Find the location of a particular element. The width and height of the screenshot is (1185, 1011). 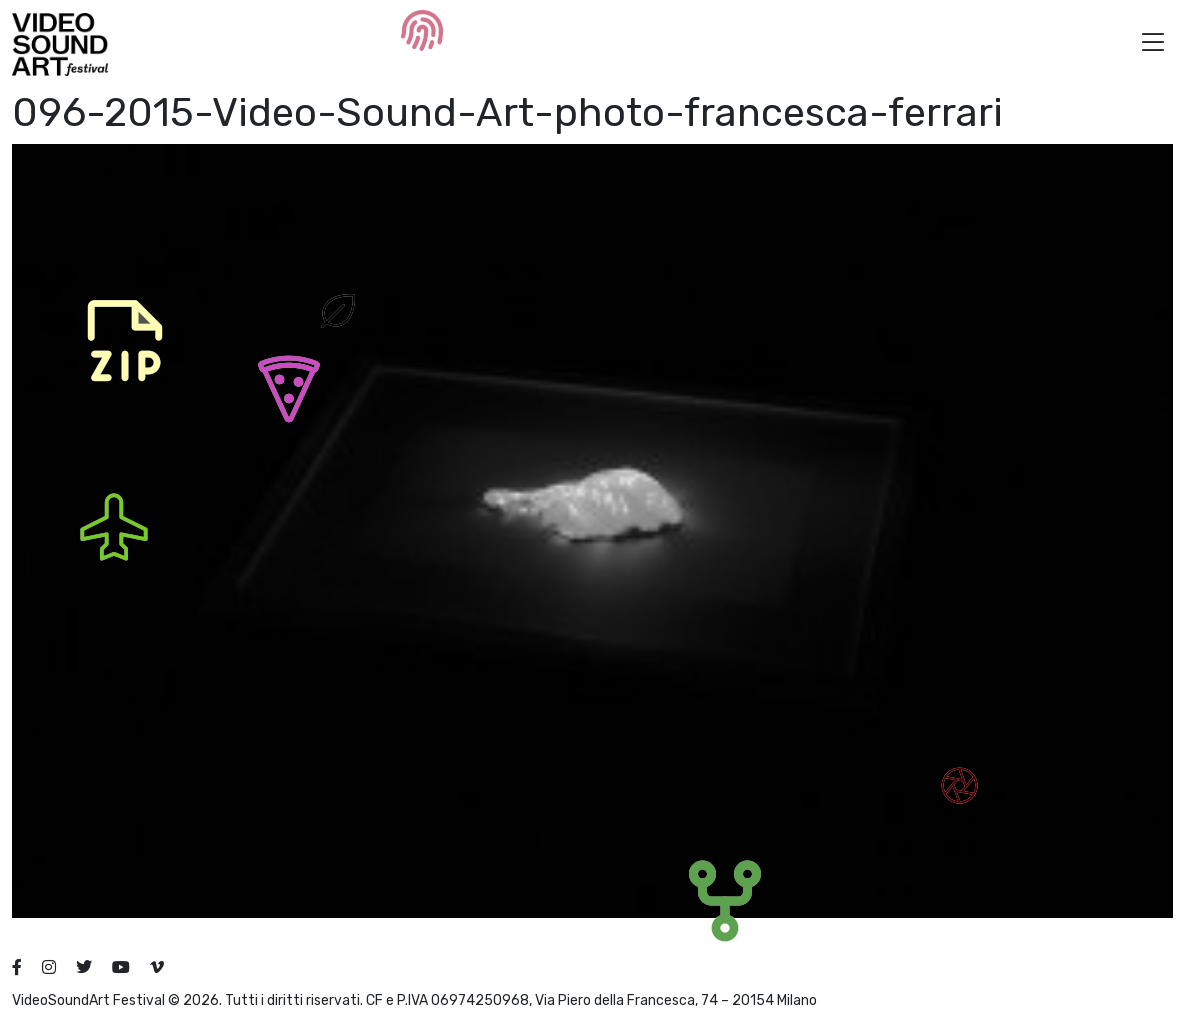

enable airplane mode is located at coordinates (114, 527).